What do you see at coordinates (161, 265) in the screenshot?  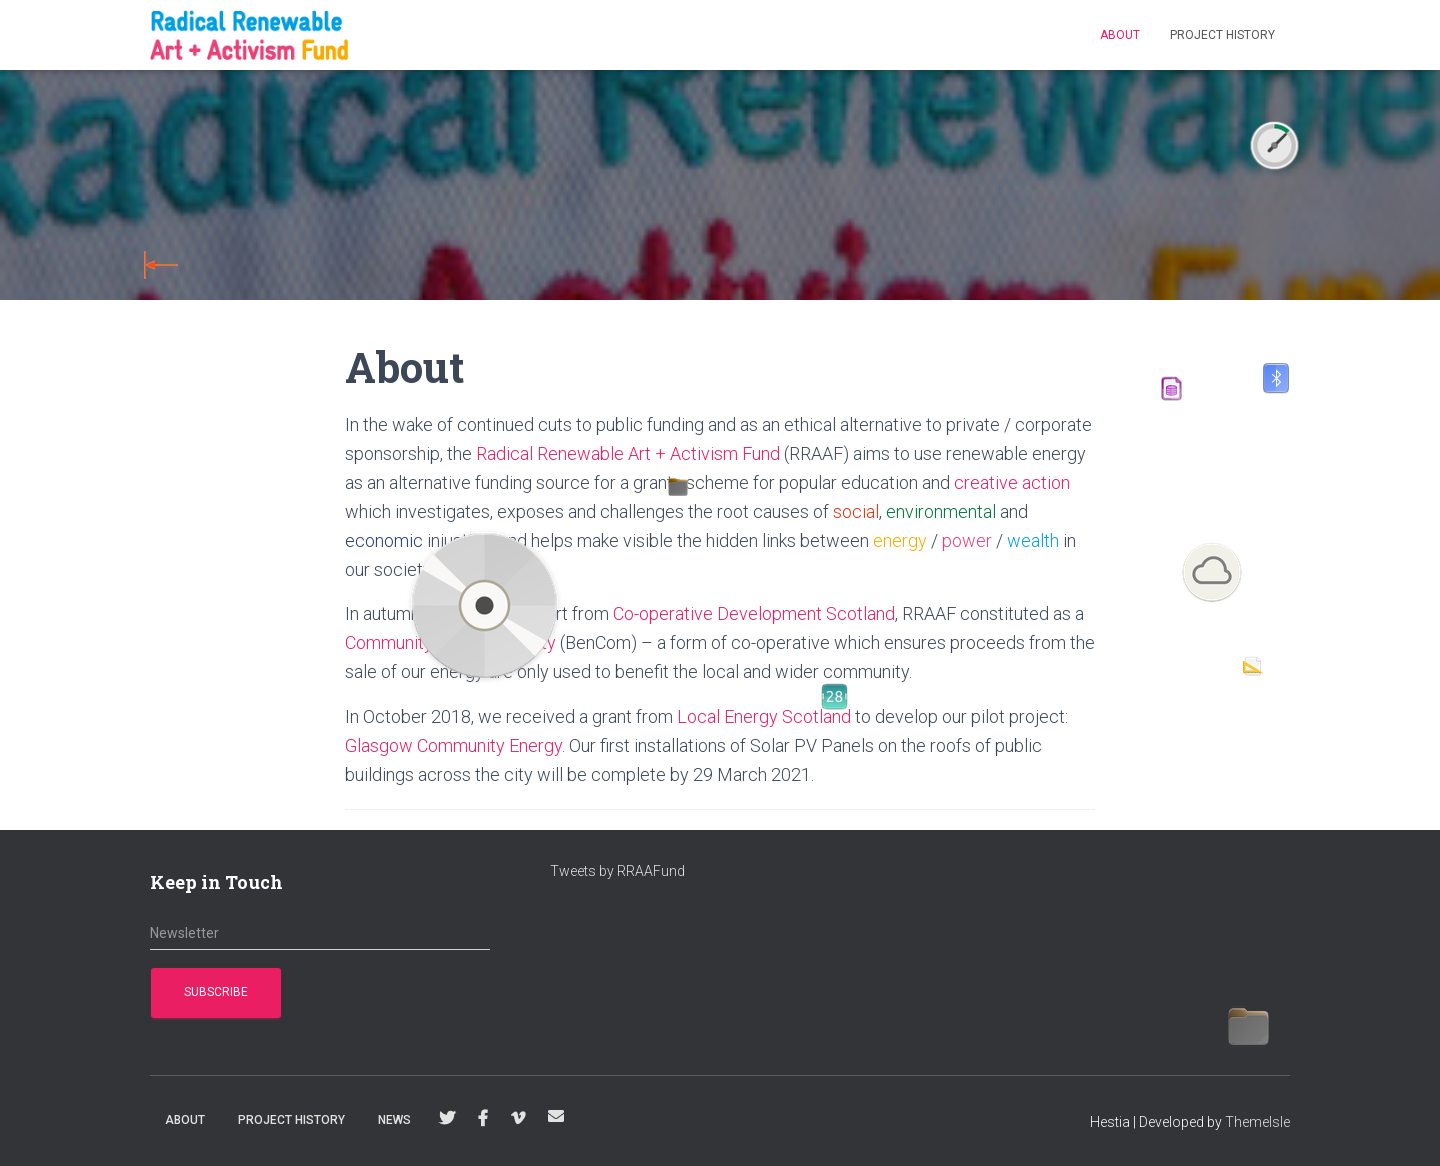 I see `go to the first item in a list or sequence` at bounding box center [161, 265].